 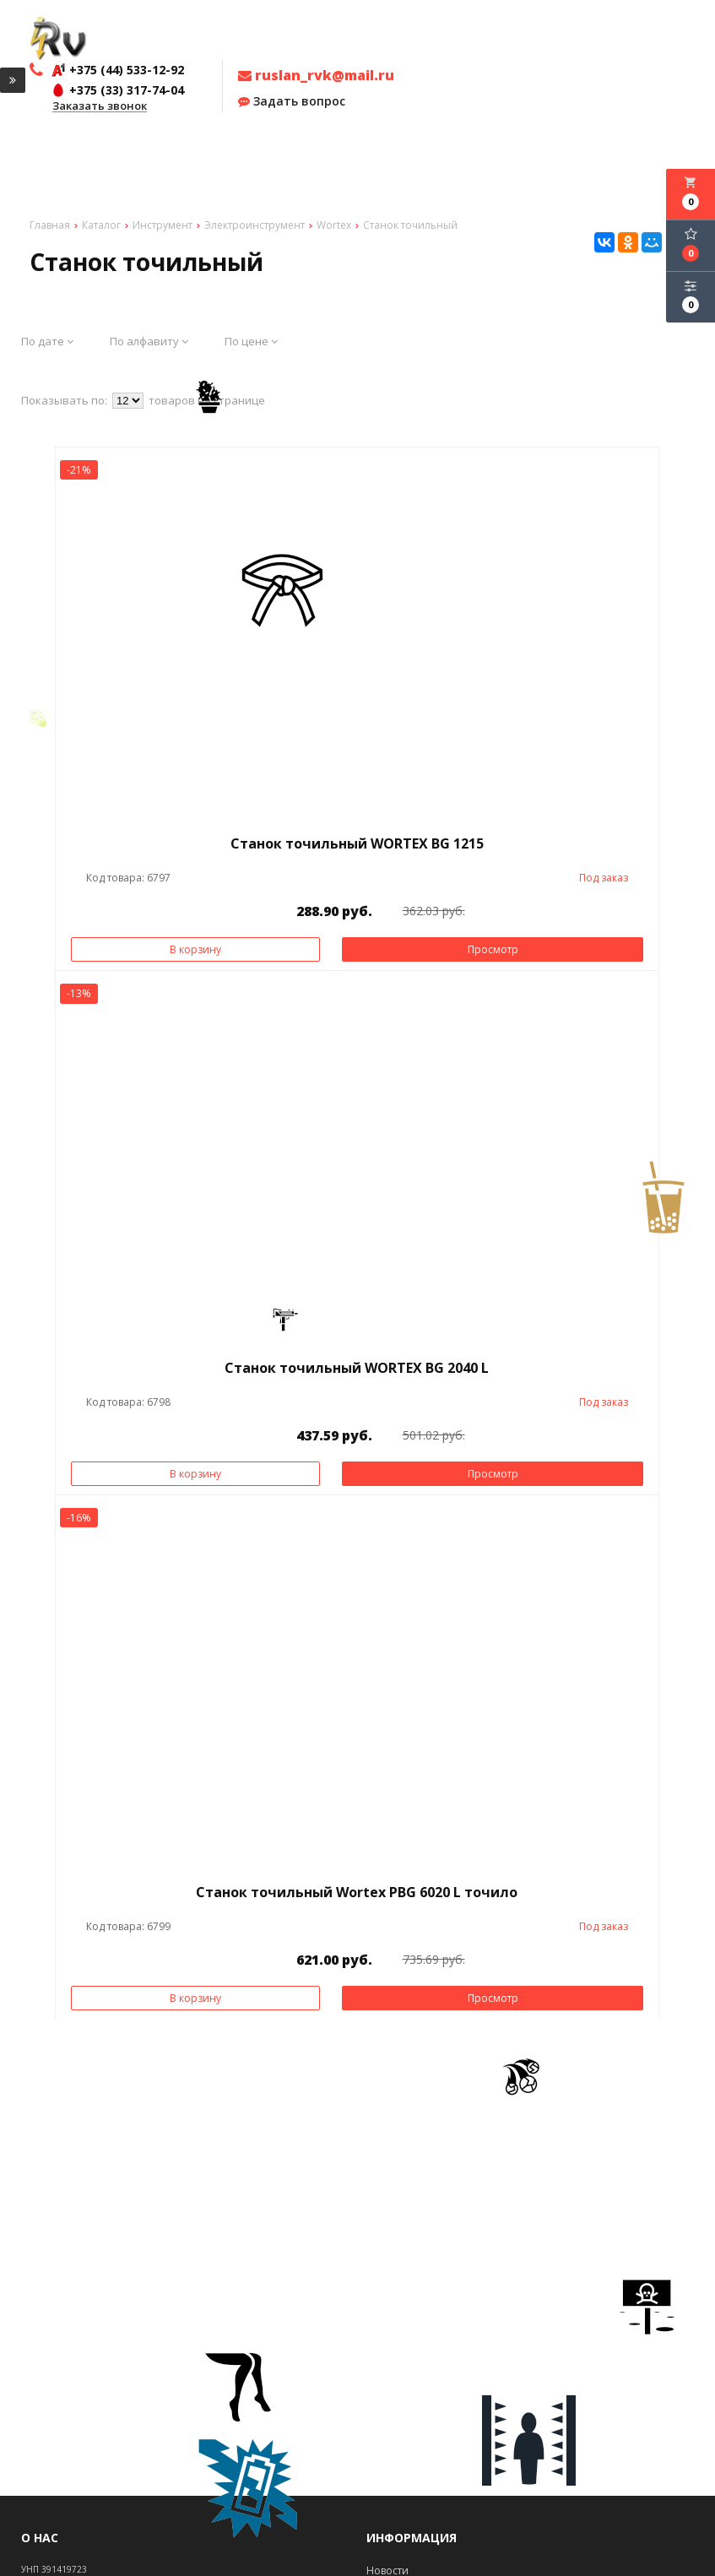 What do you see at coordinates (664, 1197) in the screenshot?
I see `order bubble tea or boba drinks` at bounding box center [664, 1197].